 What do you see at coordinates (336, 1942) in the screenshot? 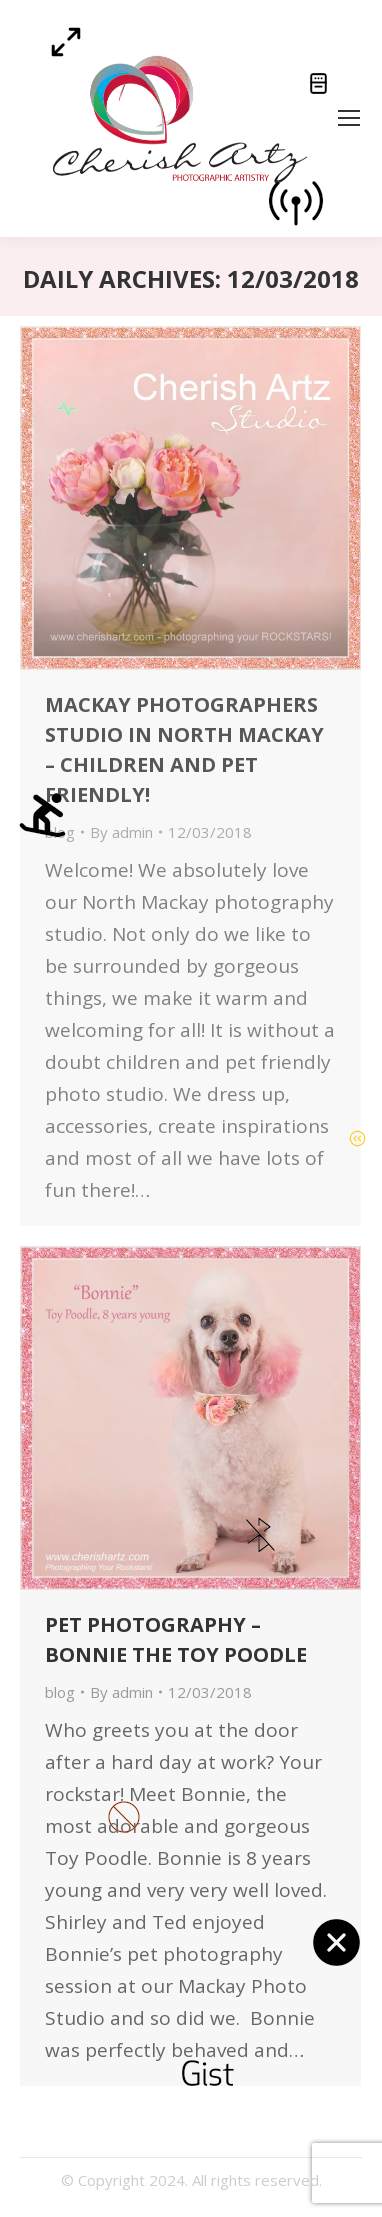
I see `close or dismiss a modal or dialog` at bounding box center [336, 1942].